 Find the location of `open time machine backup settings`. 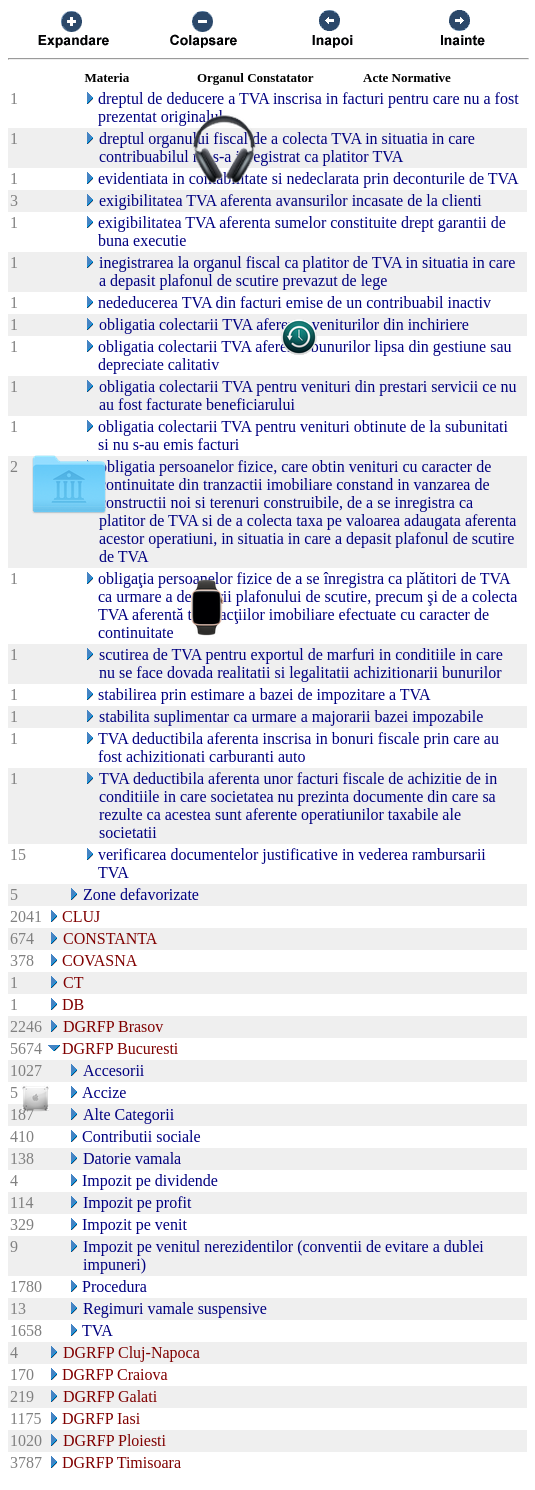

open time machine backup settings is located at coordinates (299, 337).